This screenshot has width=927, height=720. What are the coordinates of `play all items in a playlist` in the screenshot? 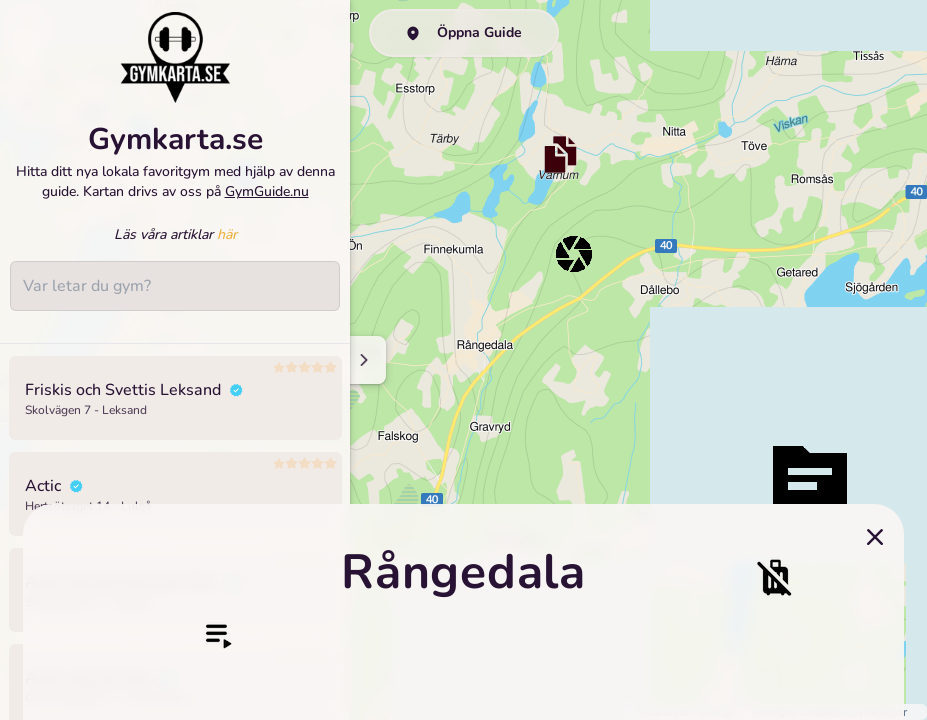 It's located at (220, 635).